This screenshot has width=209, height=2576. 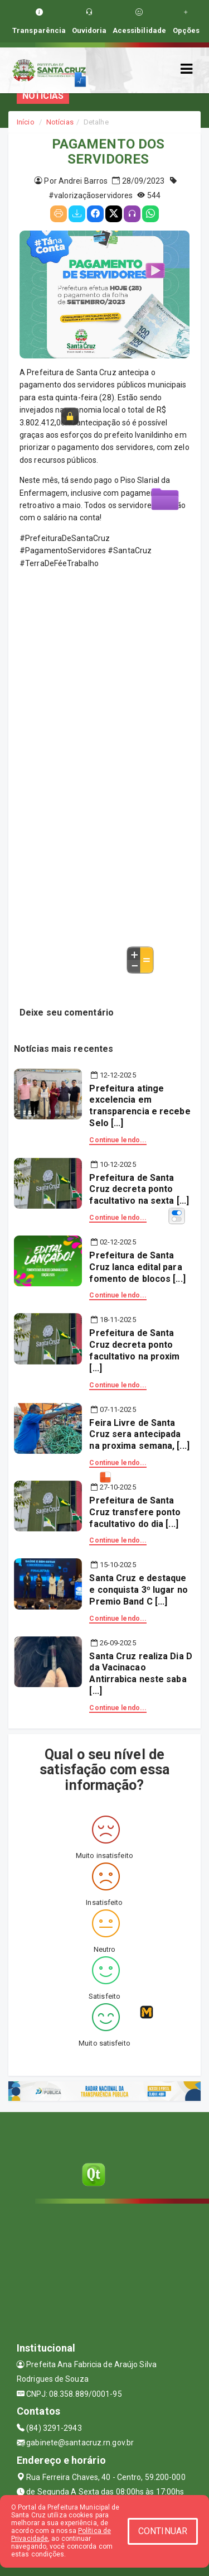 I want to click on open the calculator app, so click(x=140, y=960).